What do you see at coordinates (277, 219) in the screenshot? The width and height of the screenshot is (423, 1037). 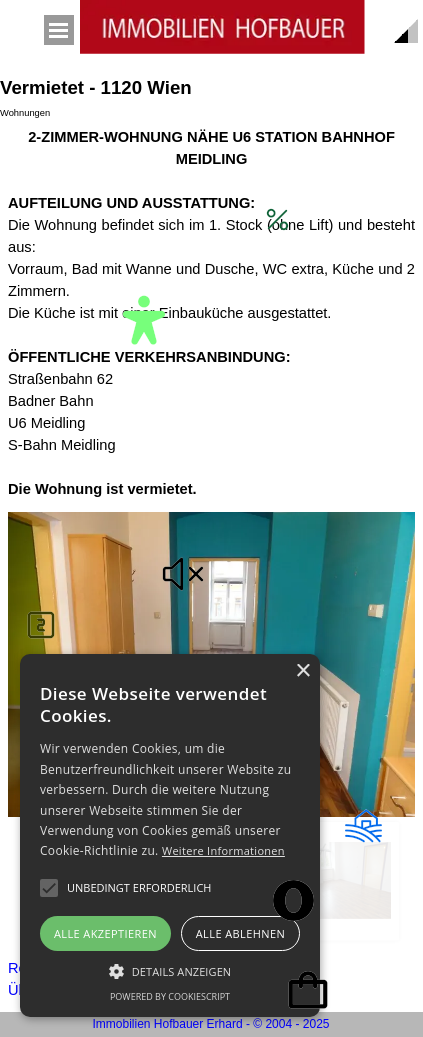 I see `apply or view a discount` at bounding box center [277, 219].